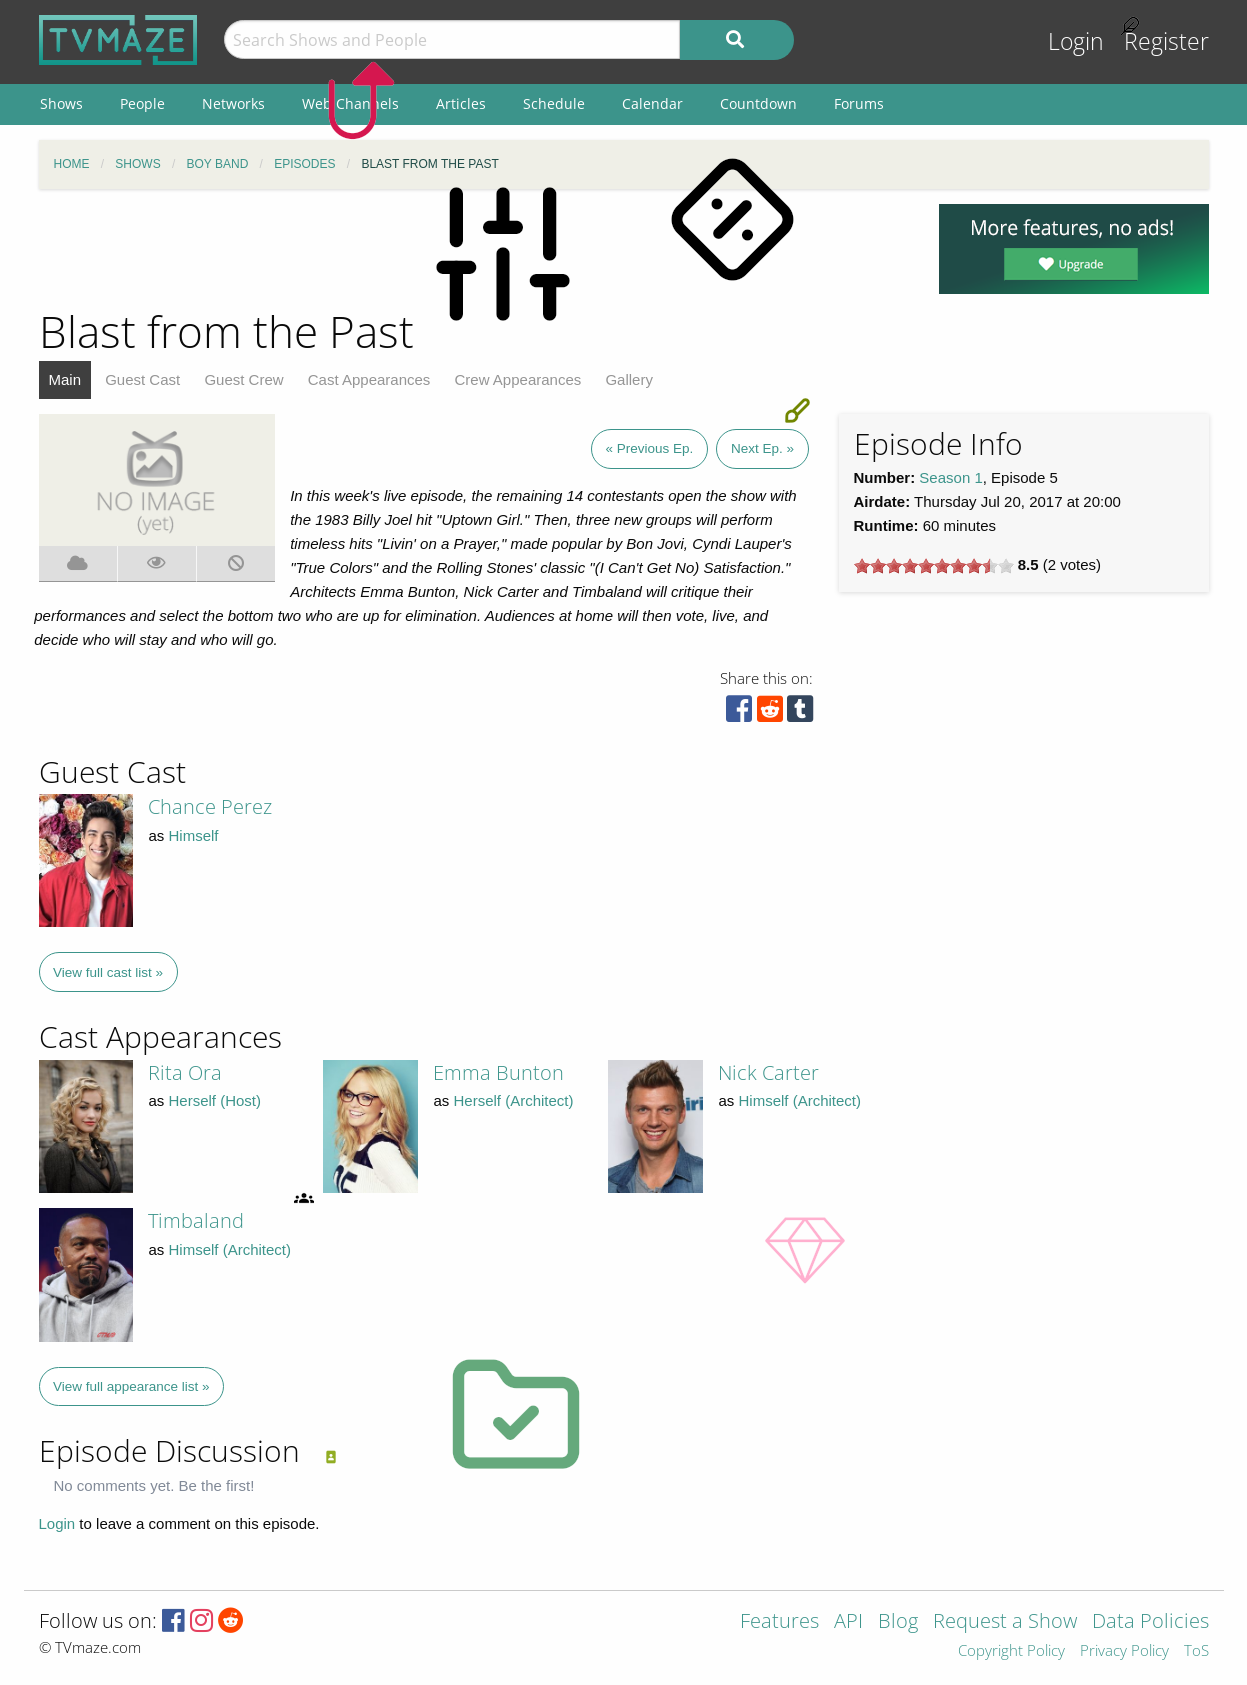 This screenshot has height=1685, width=1247. What do you see at coordinates (331, 1457) in the screenshot?
I see `view profile picture or portrait image` at bounding box center [331, 1457].